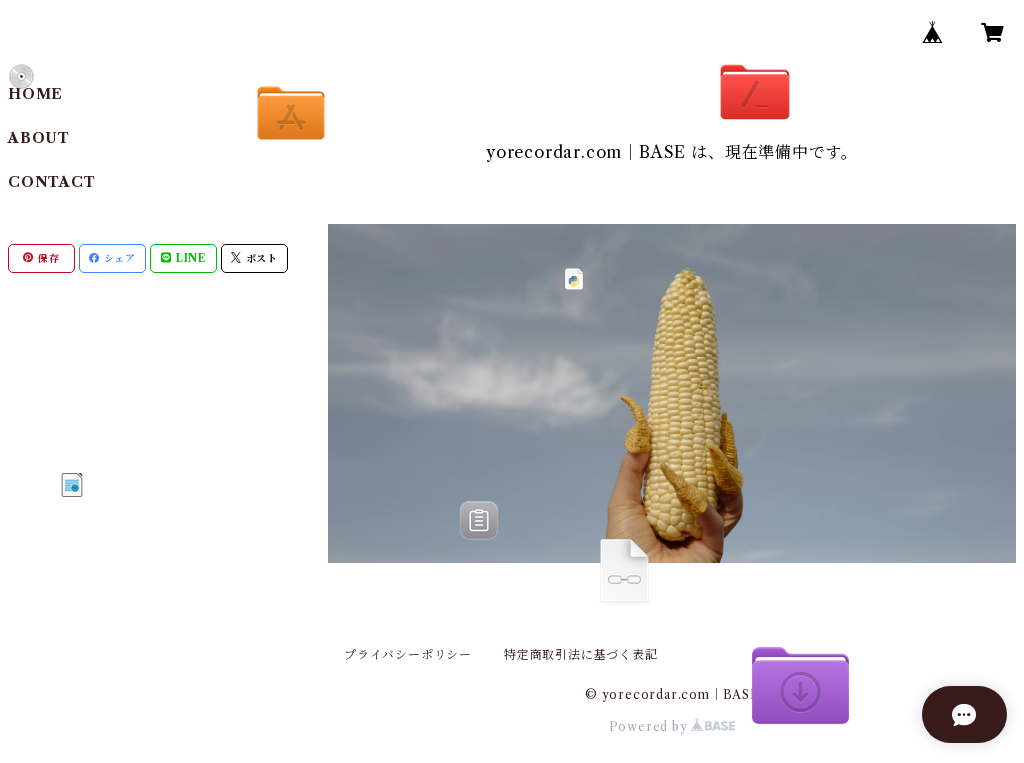  I want to click on access clipboard history, so click(479, 521).